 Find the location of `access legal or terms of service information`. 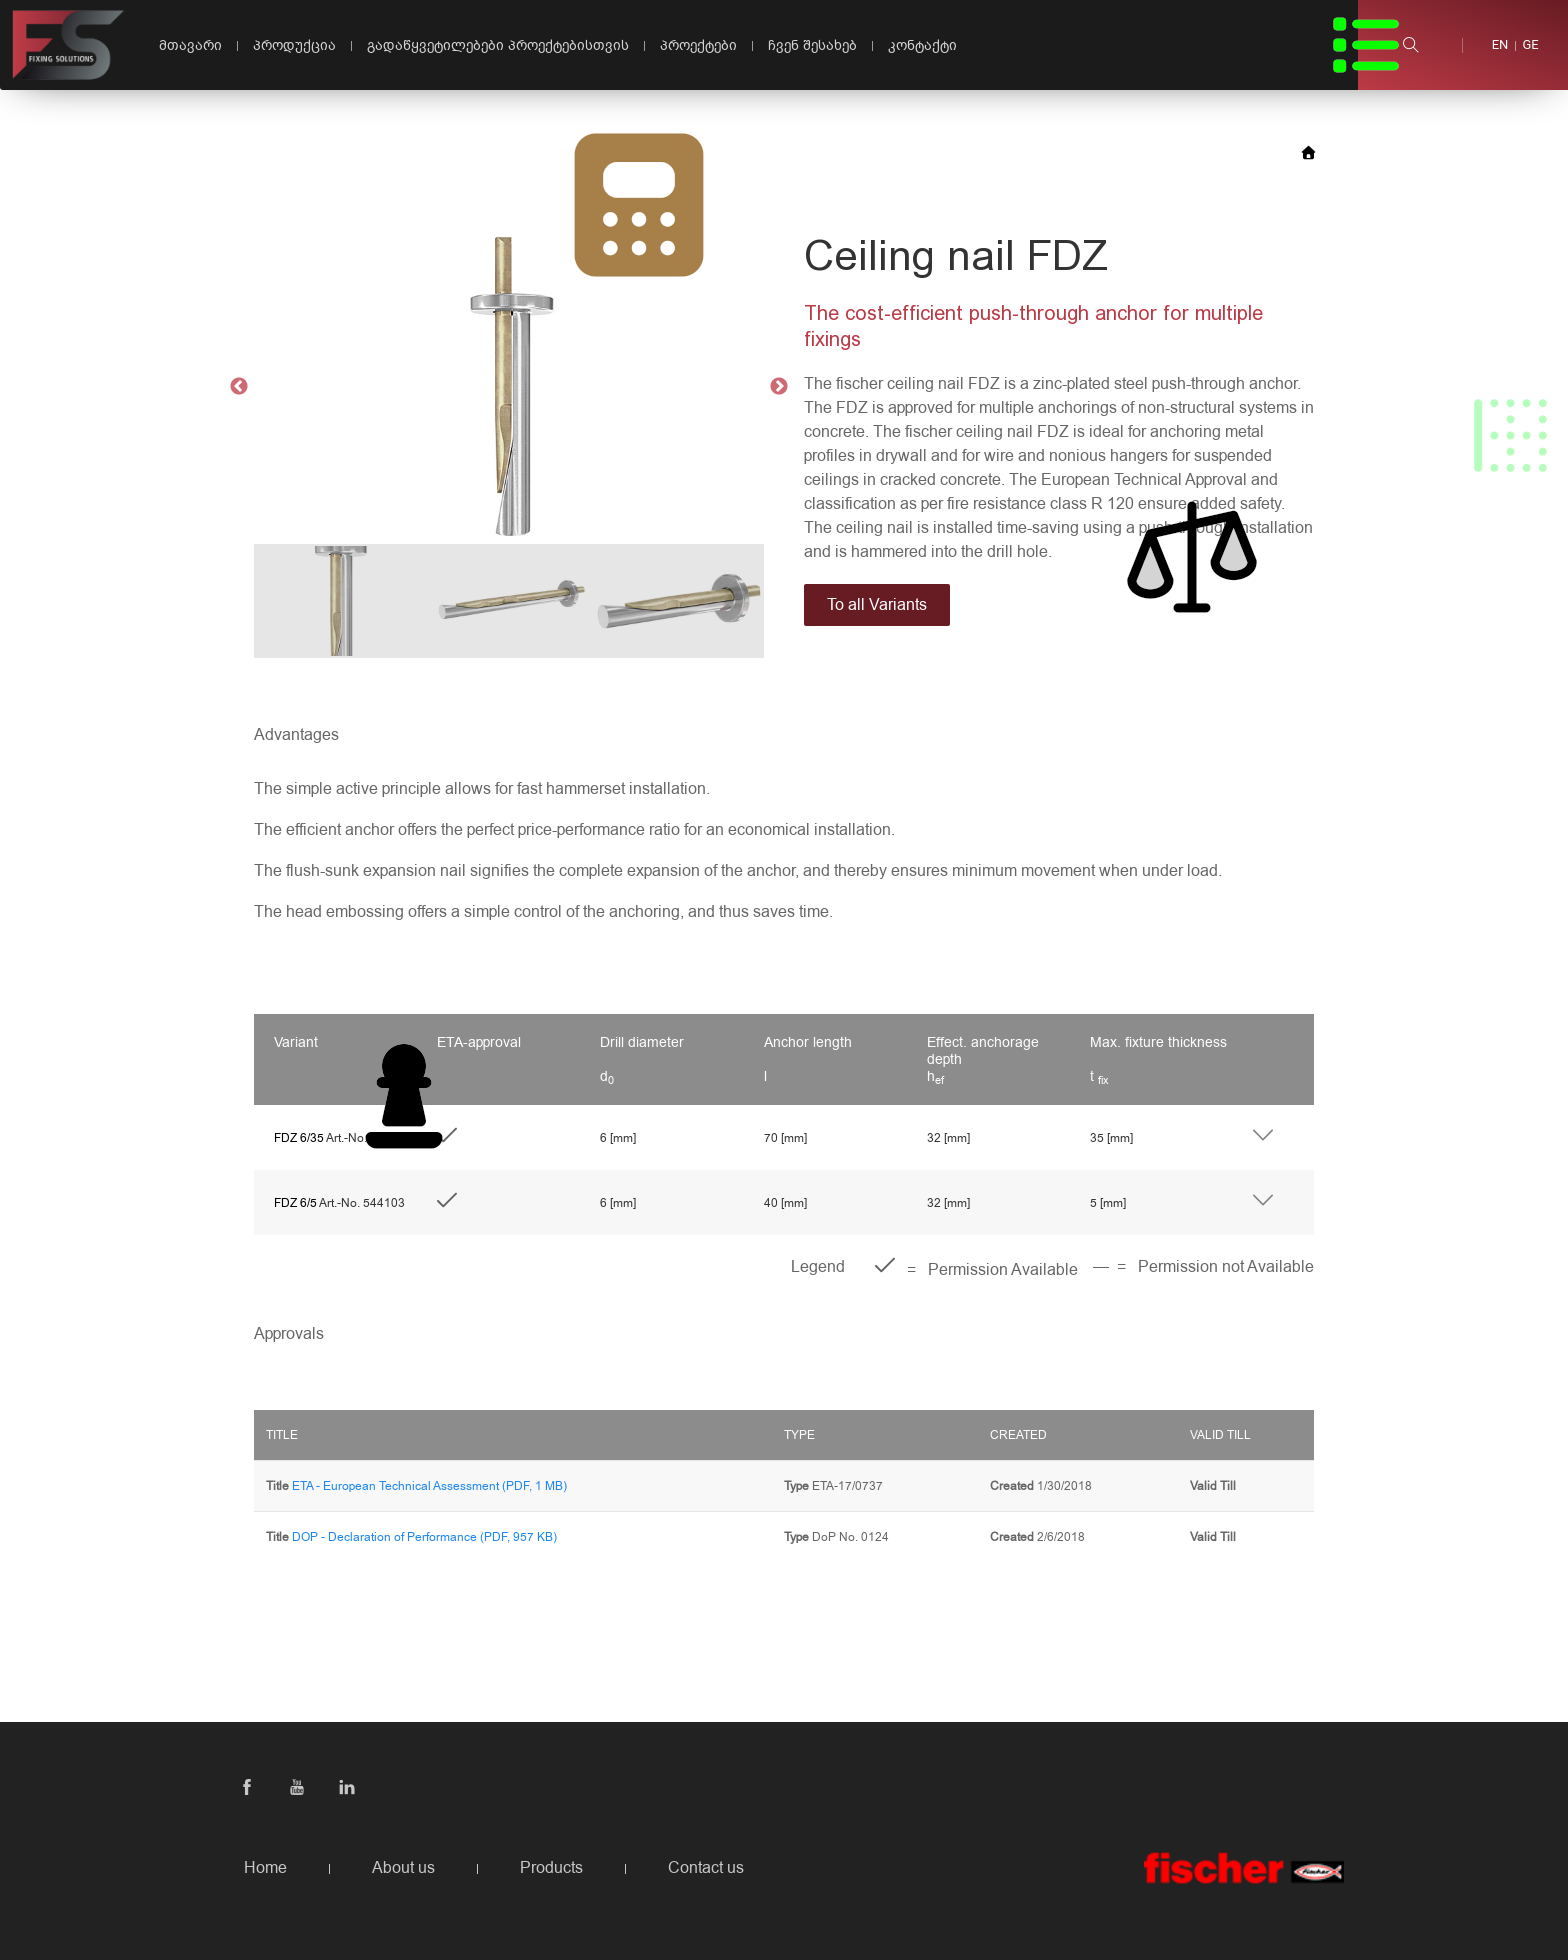

access legal or terms of service information is located at coordinates (1192, 557).